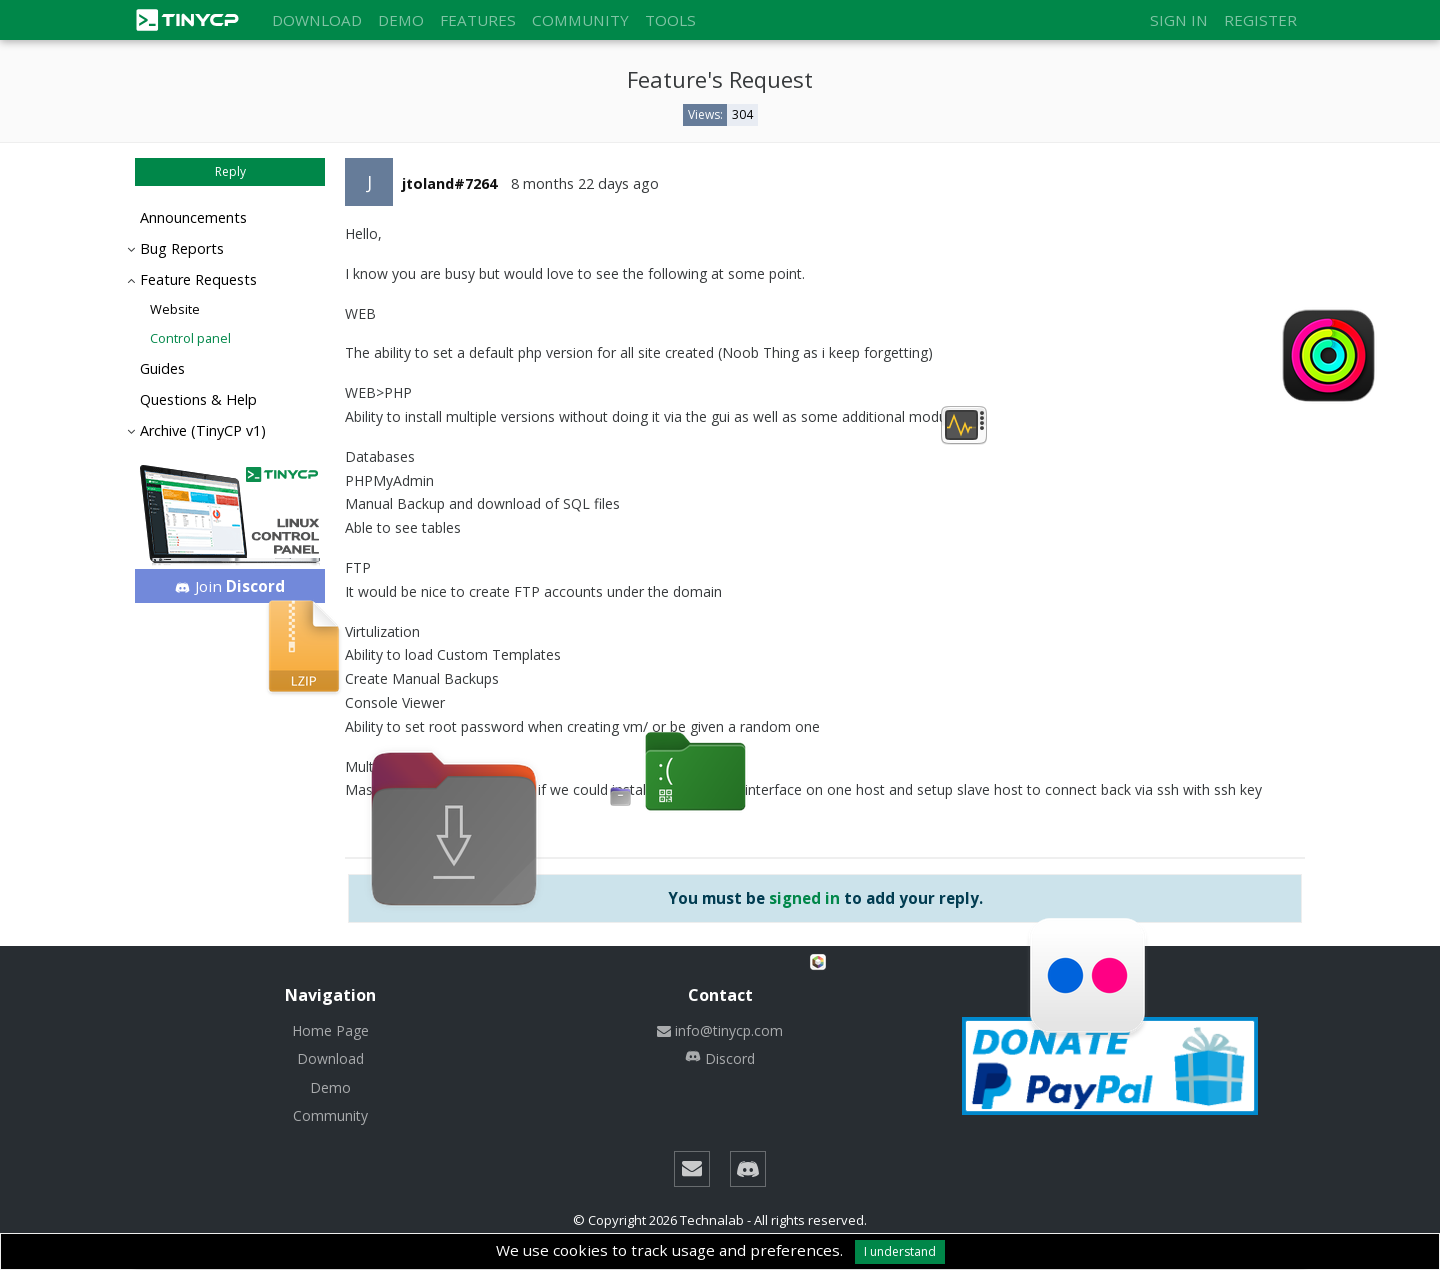  Describe the element at coordinates (620, 796) in the screenshot. I see `open the file manager app` at that location.